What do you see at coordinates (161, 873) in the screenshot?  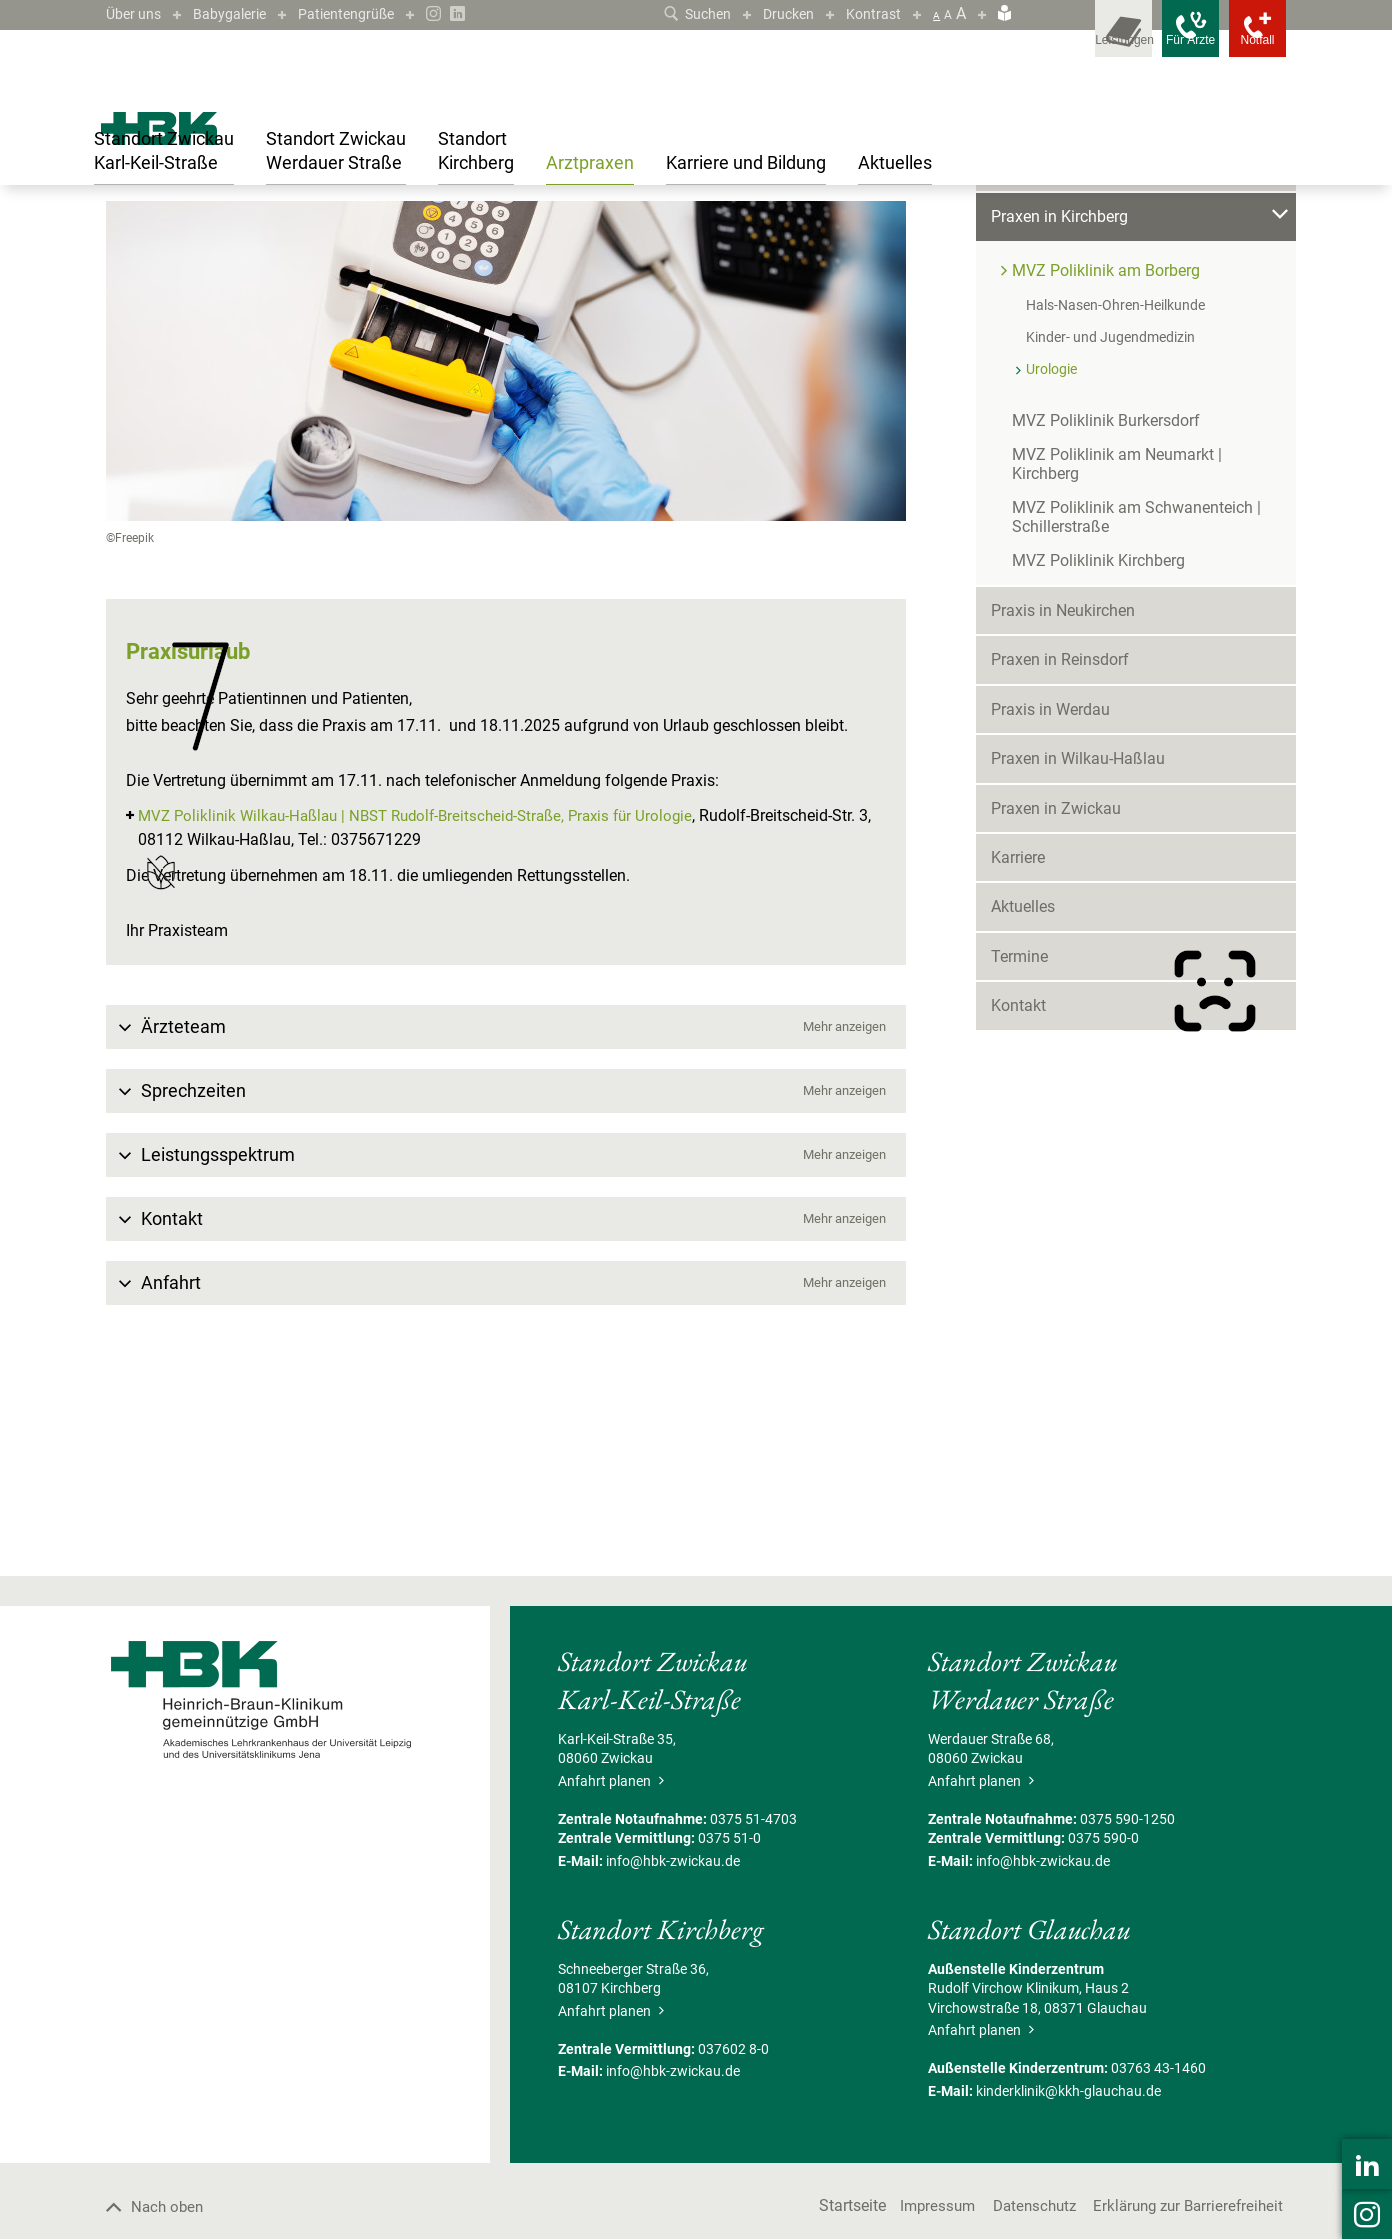 I see `indicates gluten-free or grain-free option` at bounding box center [161, 873].